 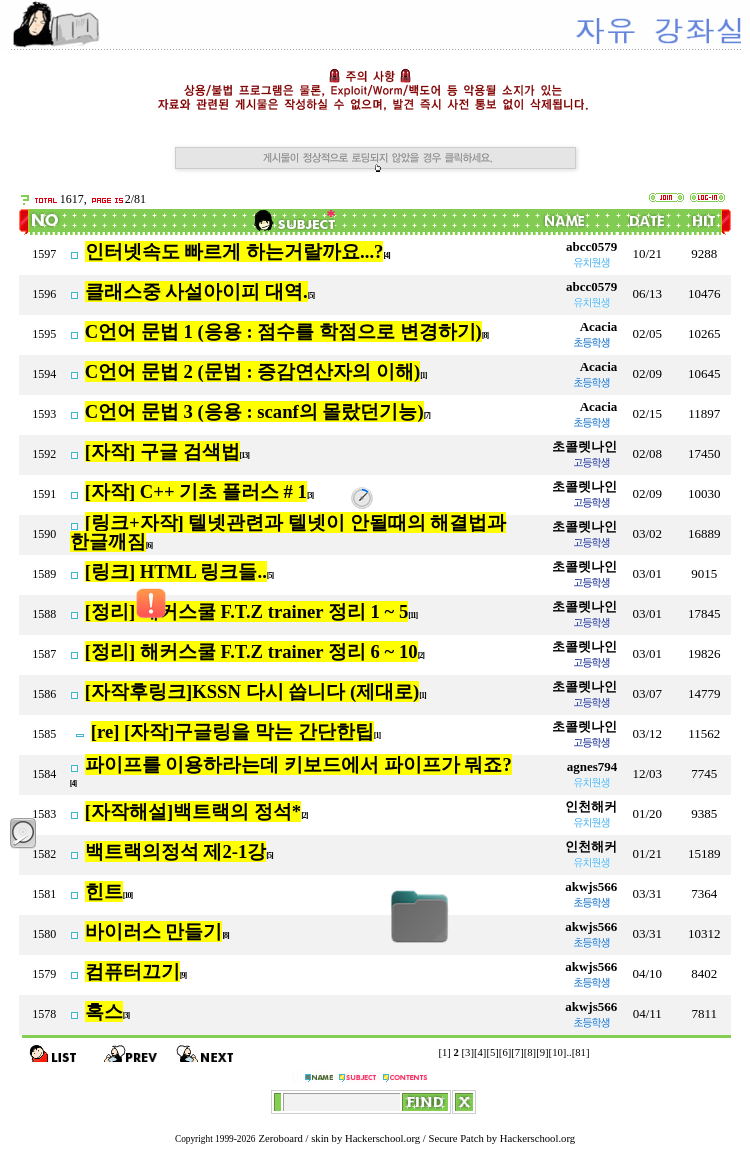 What do you see at coordinates (362, 498) in the screenshot?
I see `open sysprof system profiler` at bounding box center [362, 498].